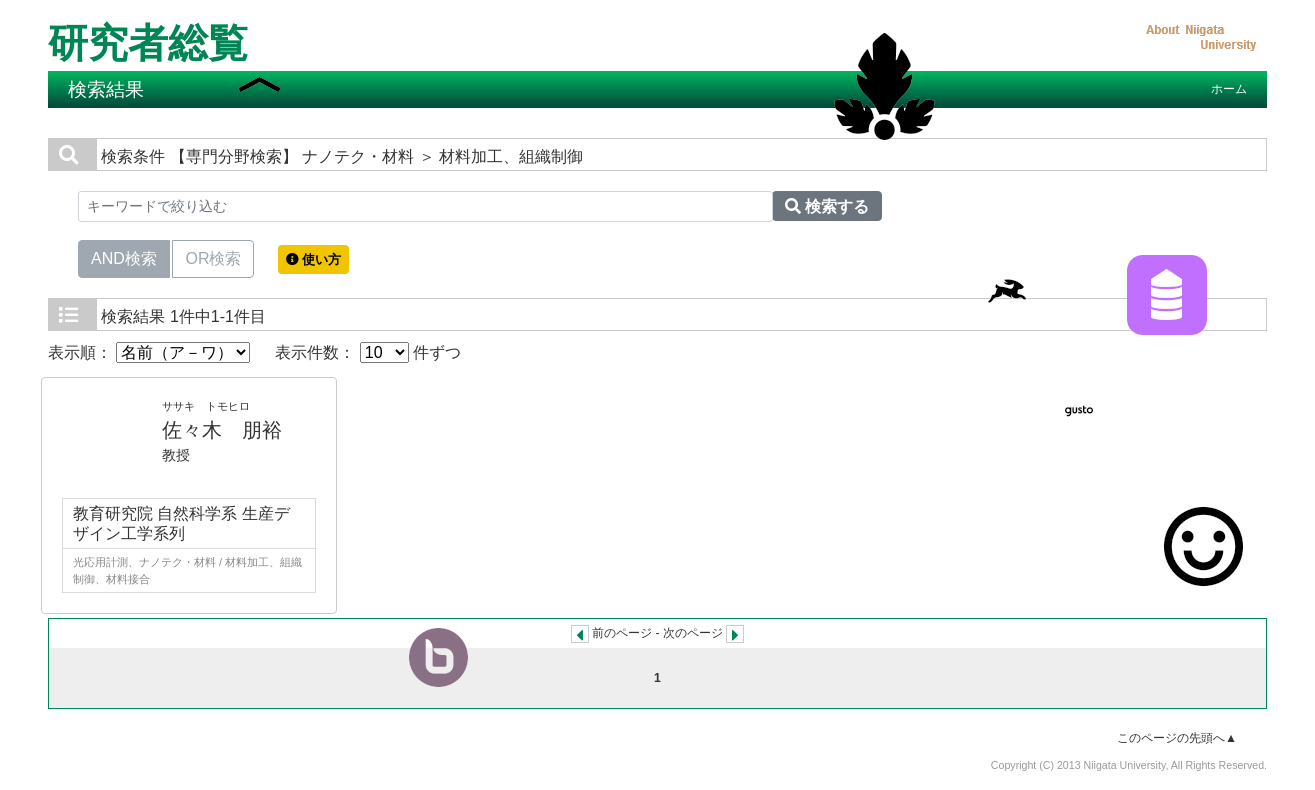 Image resolution: width=1315 pixels, height=790 pixels. I want to click on scroll to top of page, so click(259, 85).